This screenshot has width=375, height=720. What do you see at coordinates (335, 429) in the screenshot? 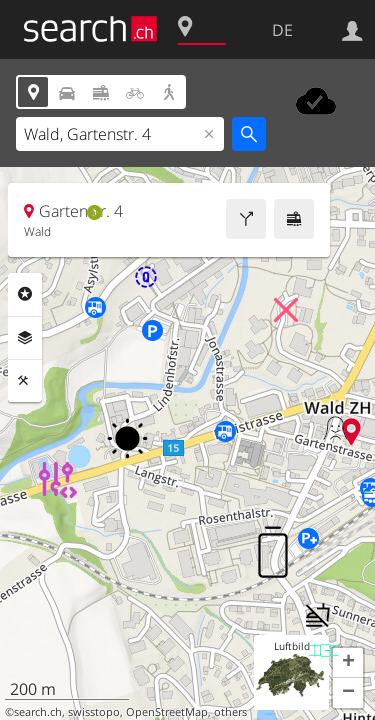
I see `indicates linux operating system compatibility` at bounding box center [335, 429].